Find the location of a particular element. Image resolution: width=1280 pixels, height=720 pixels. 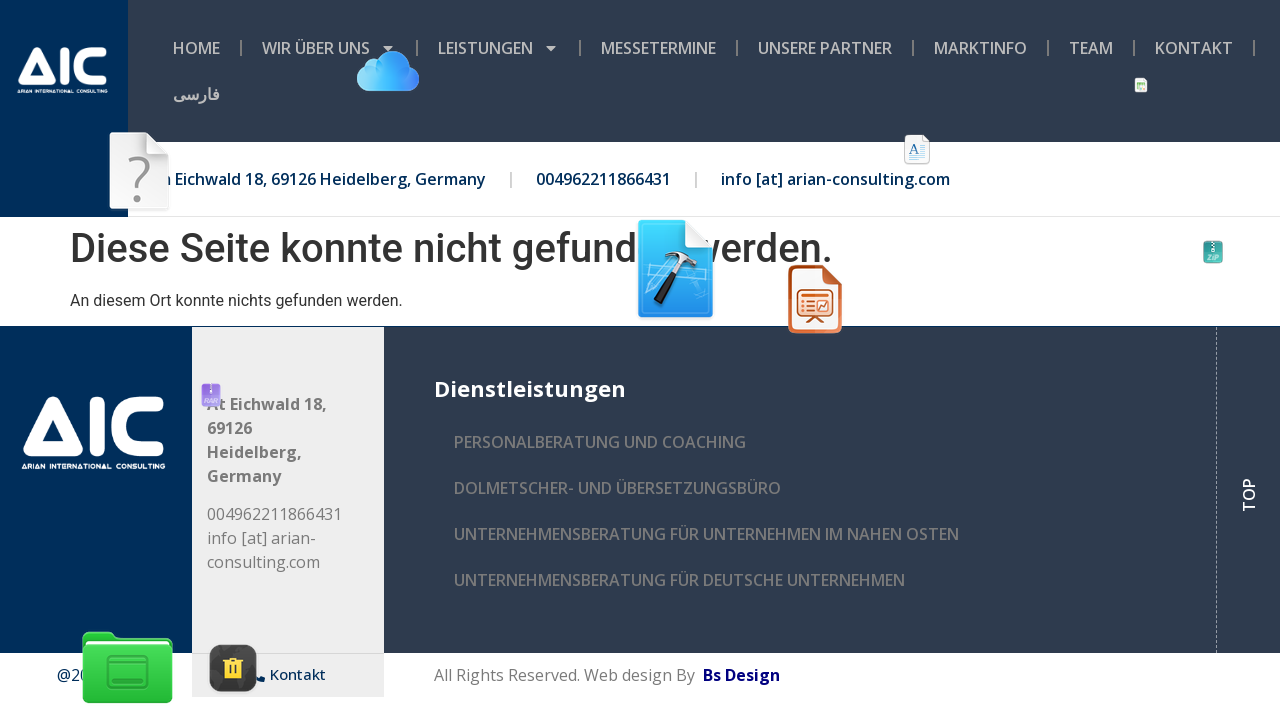

open a text document is located at coordinates (917, 149).